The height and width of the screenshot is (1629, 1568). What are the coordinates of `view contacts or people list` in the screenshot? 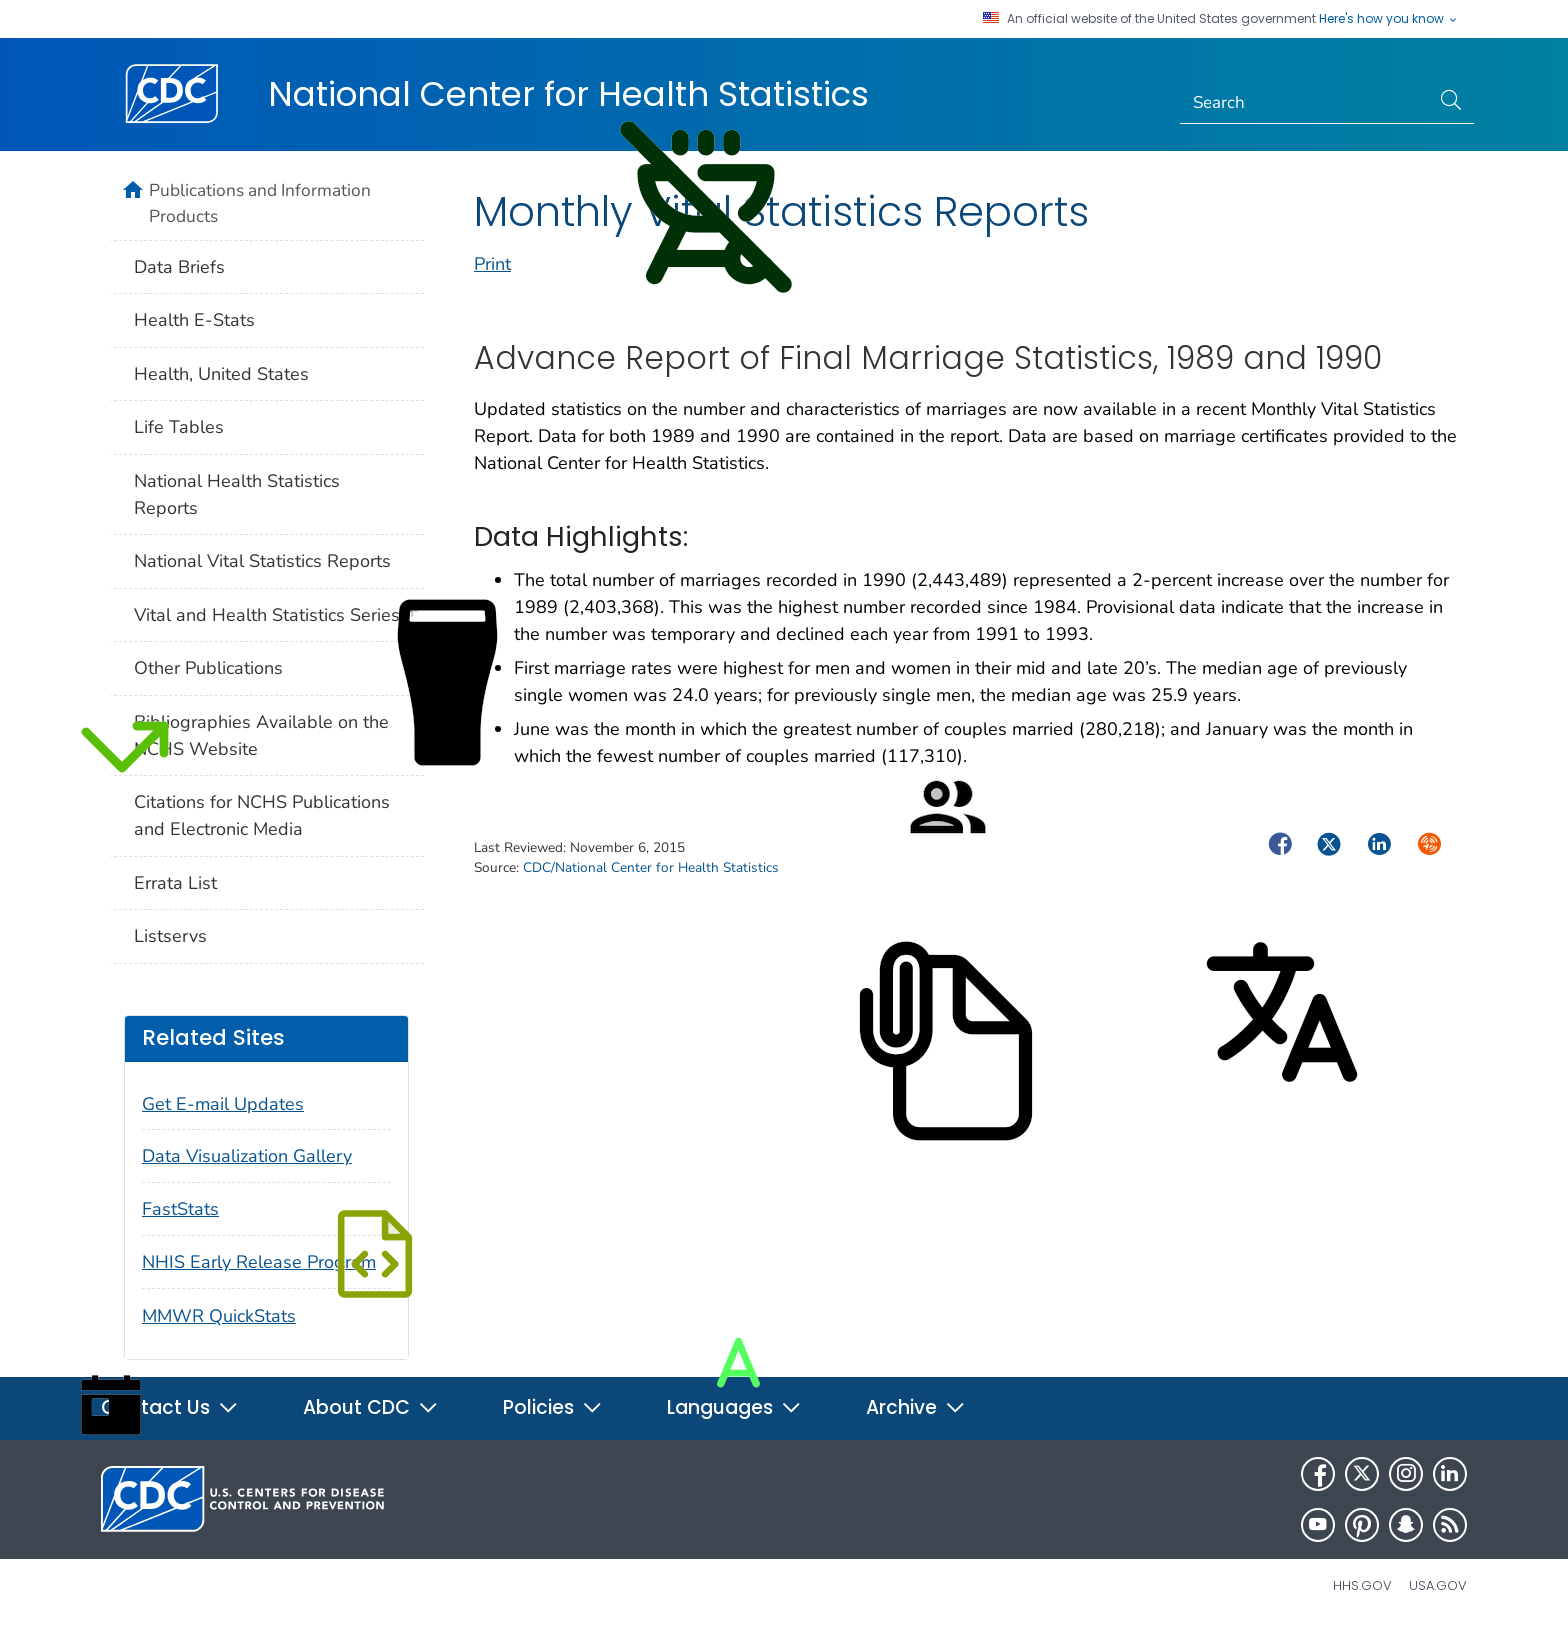 It's located at (948, 807).